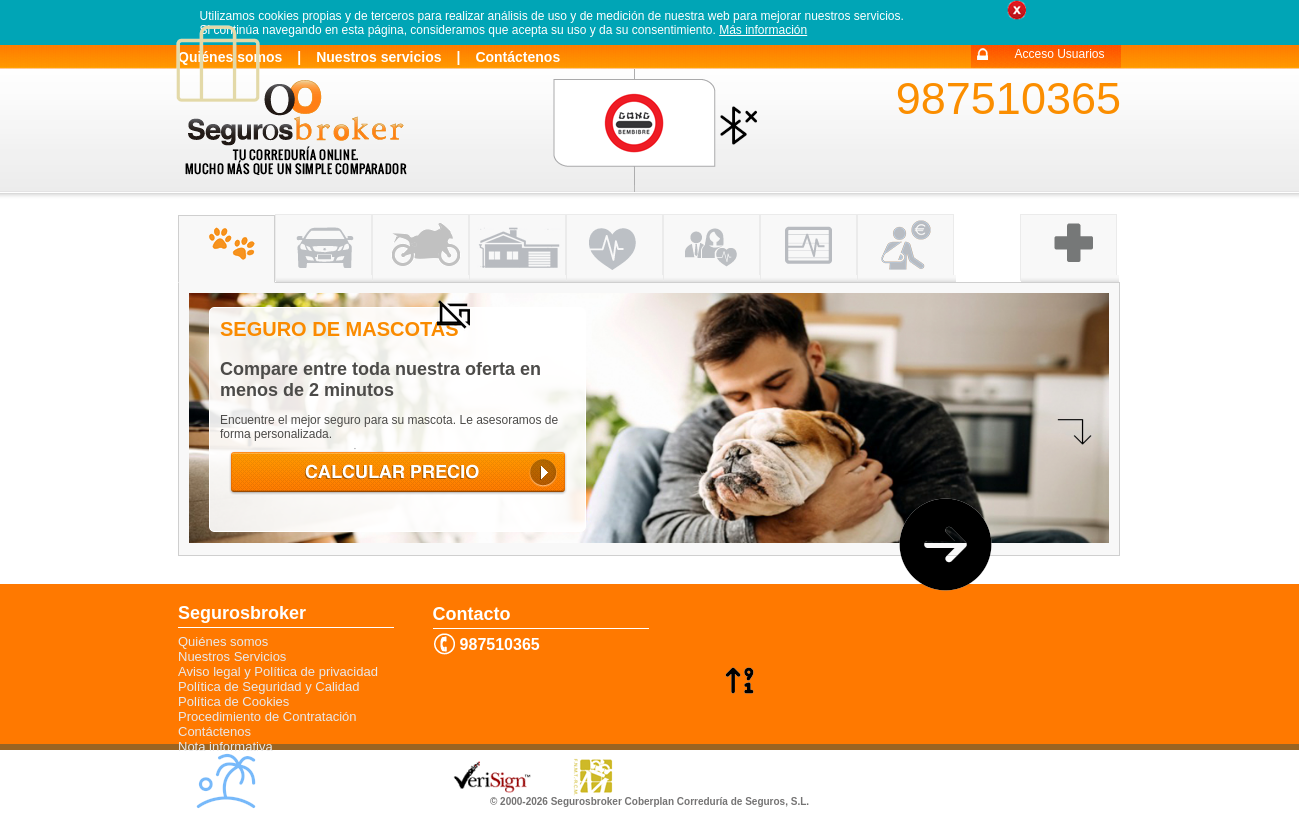  I want to click on indicates vacation or travel mode, so click(226, 781).